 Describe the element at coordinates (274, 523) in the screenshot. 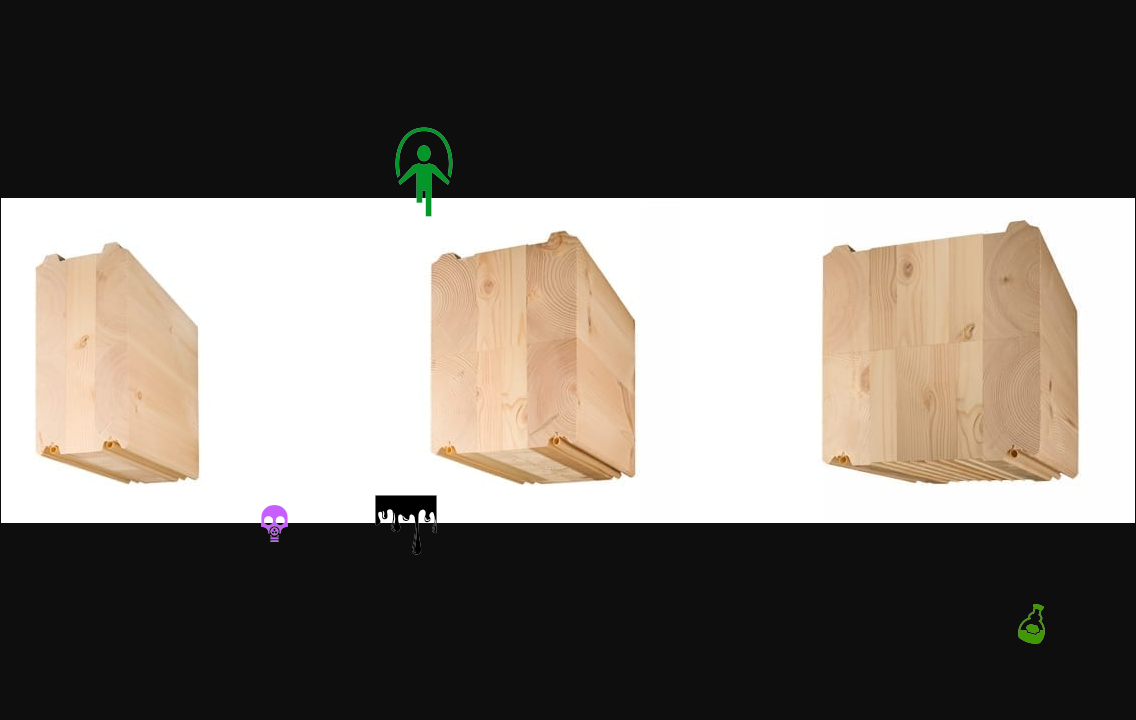

I see `indicates hazardous environment or toxic area in game` at that location.